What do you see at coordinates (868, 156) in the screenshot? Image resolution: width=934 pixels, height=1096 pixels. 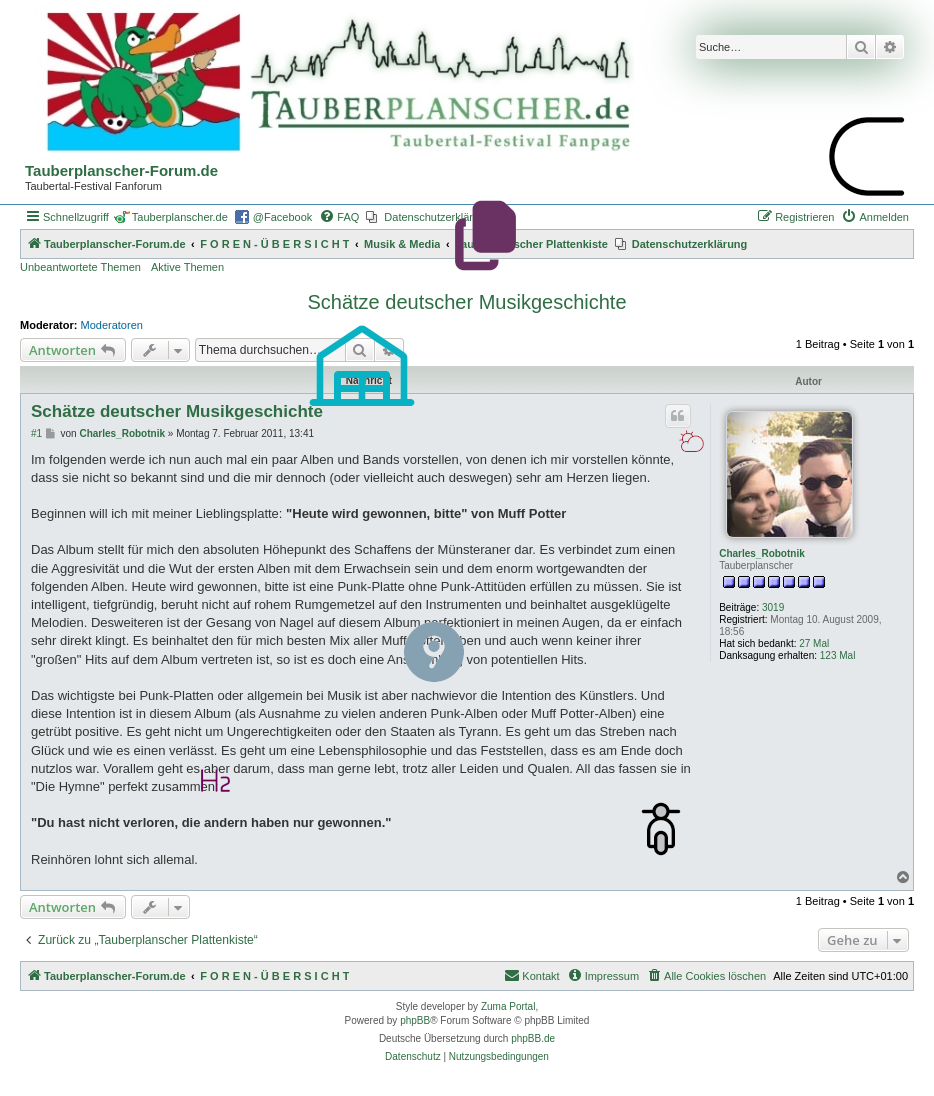 I see `indicates a proper subset relationship in mathematical notation` at bounding box center [868, 156].